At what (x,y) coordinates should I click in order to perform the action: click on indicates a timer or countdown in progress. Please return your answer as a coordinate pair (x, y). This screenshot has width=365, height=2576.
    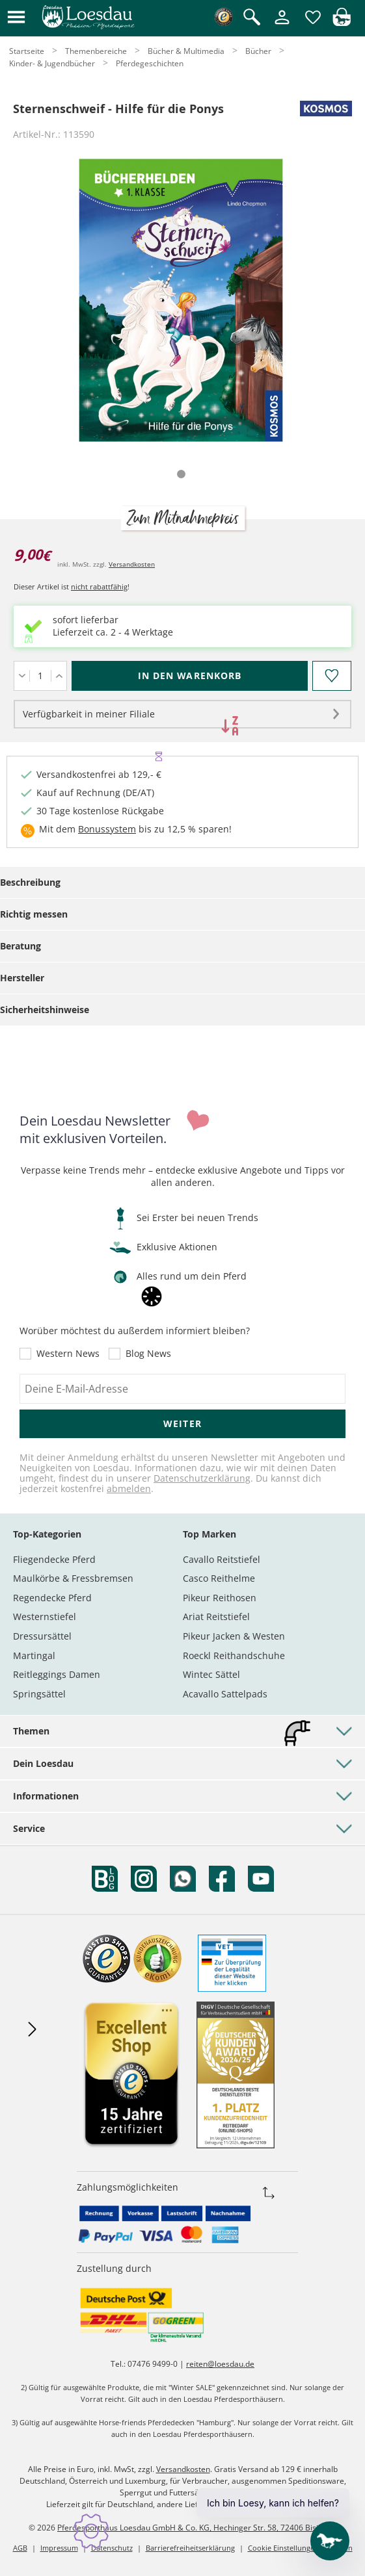
    Looking at the image, I should click on (159, 756).